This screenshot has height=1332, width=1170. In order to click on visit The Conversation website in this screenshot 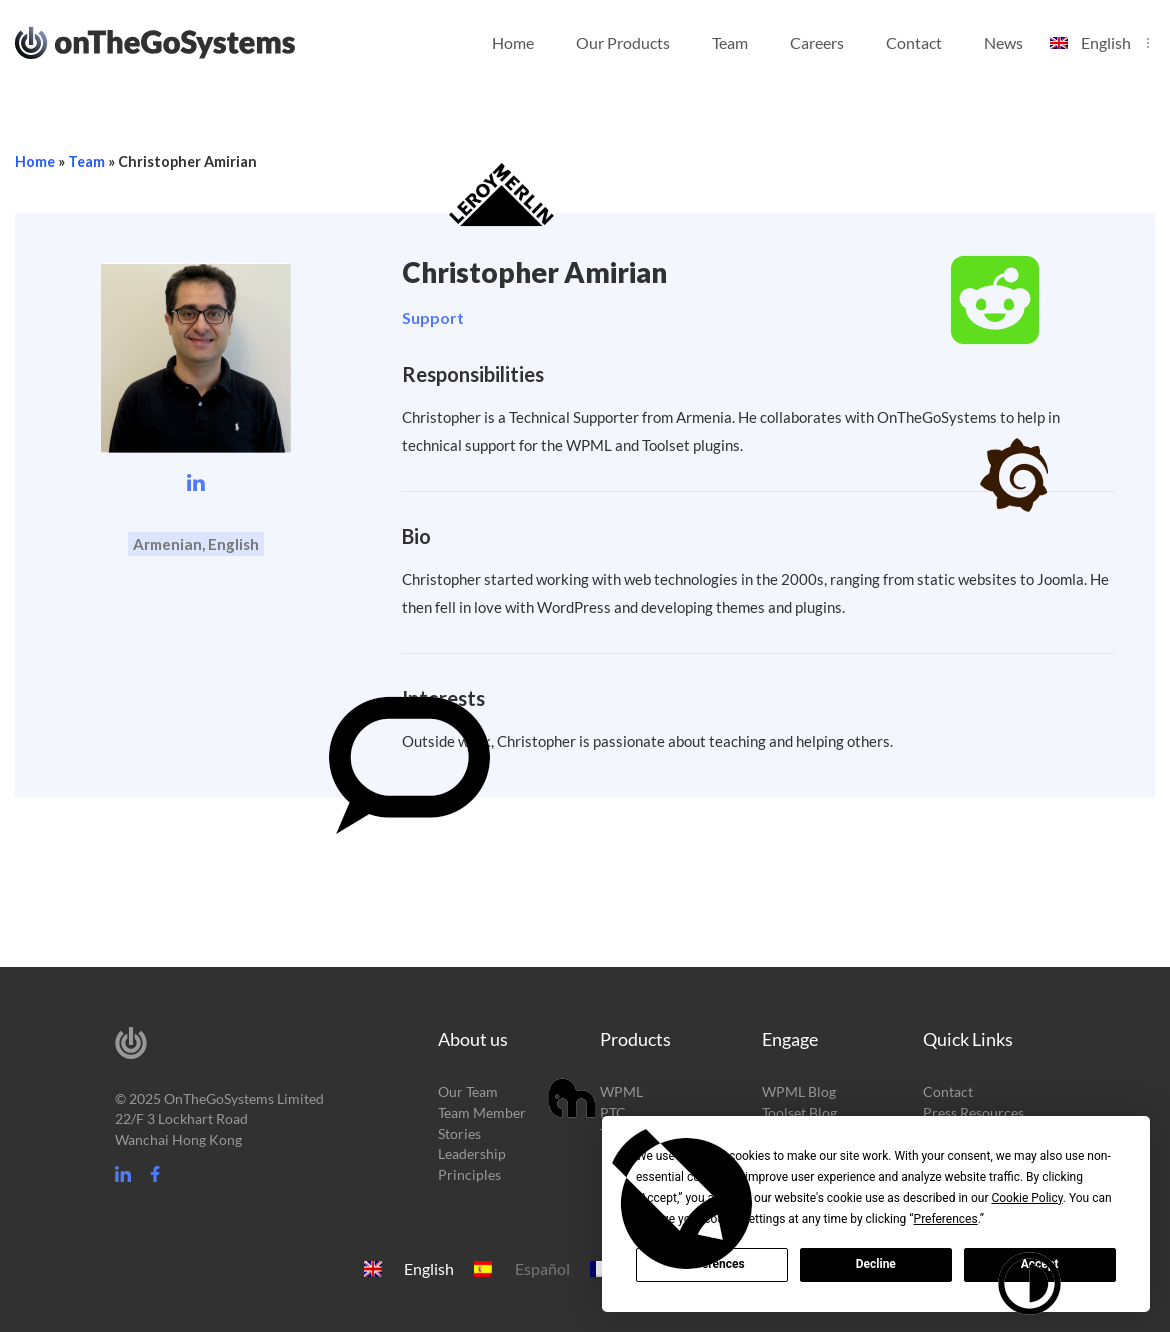, I will do `click(409, 765)`.